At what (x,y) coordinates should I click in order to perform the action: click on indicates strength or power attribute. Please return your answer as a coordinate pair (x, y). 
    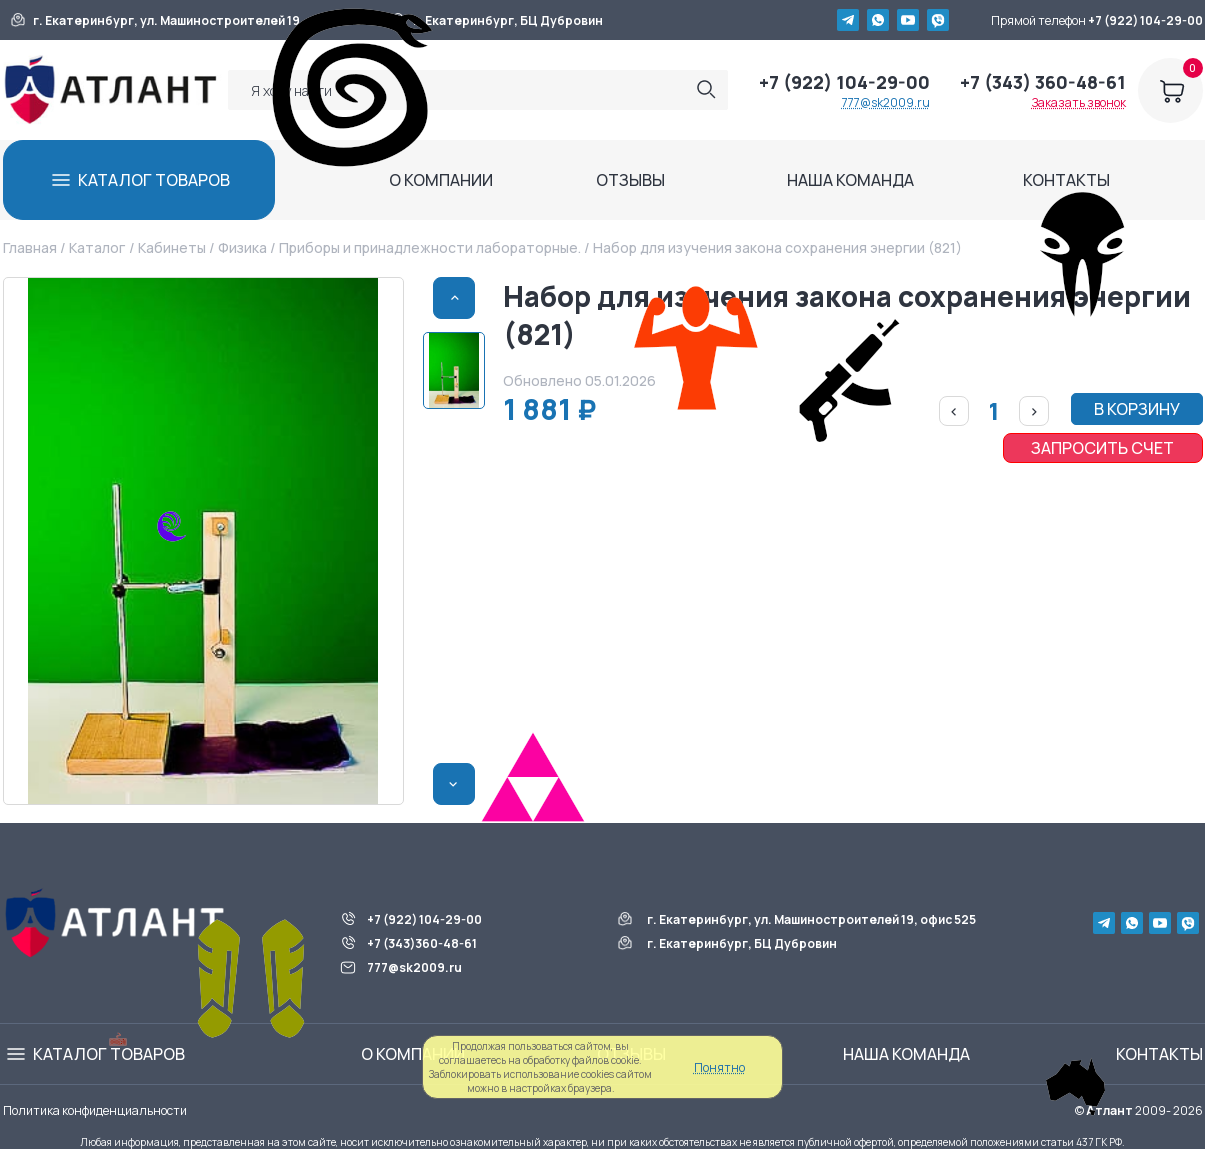
    Looking at the image, I should click on (695, 347).